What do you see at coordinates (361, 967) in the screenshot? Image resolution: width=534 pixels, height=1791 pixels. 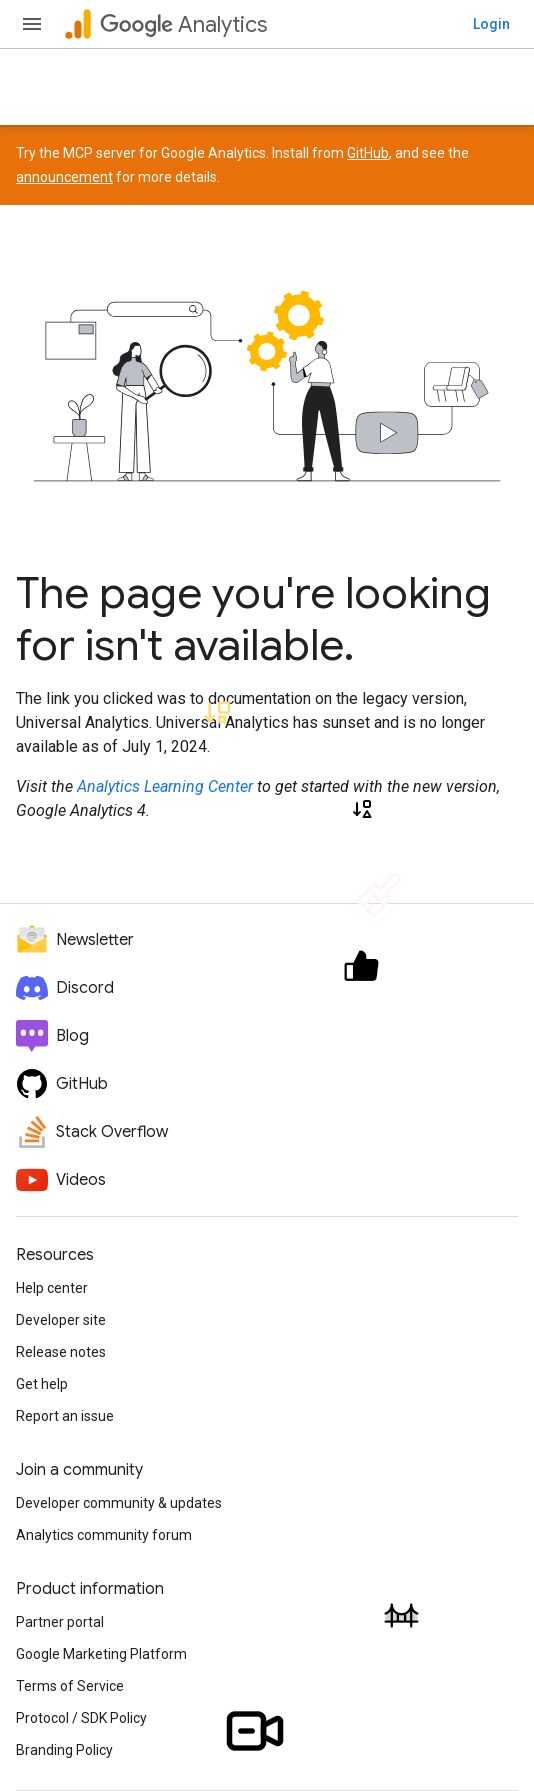 I see `like or approve content` at bounding box center [361, 967].